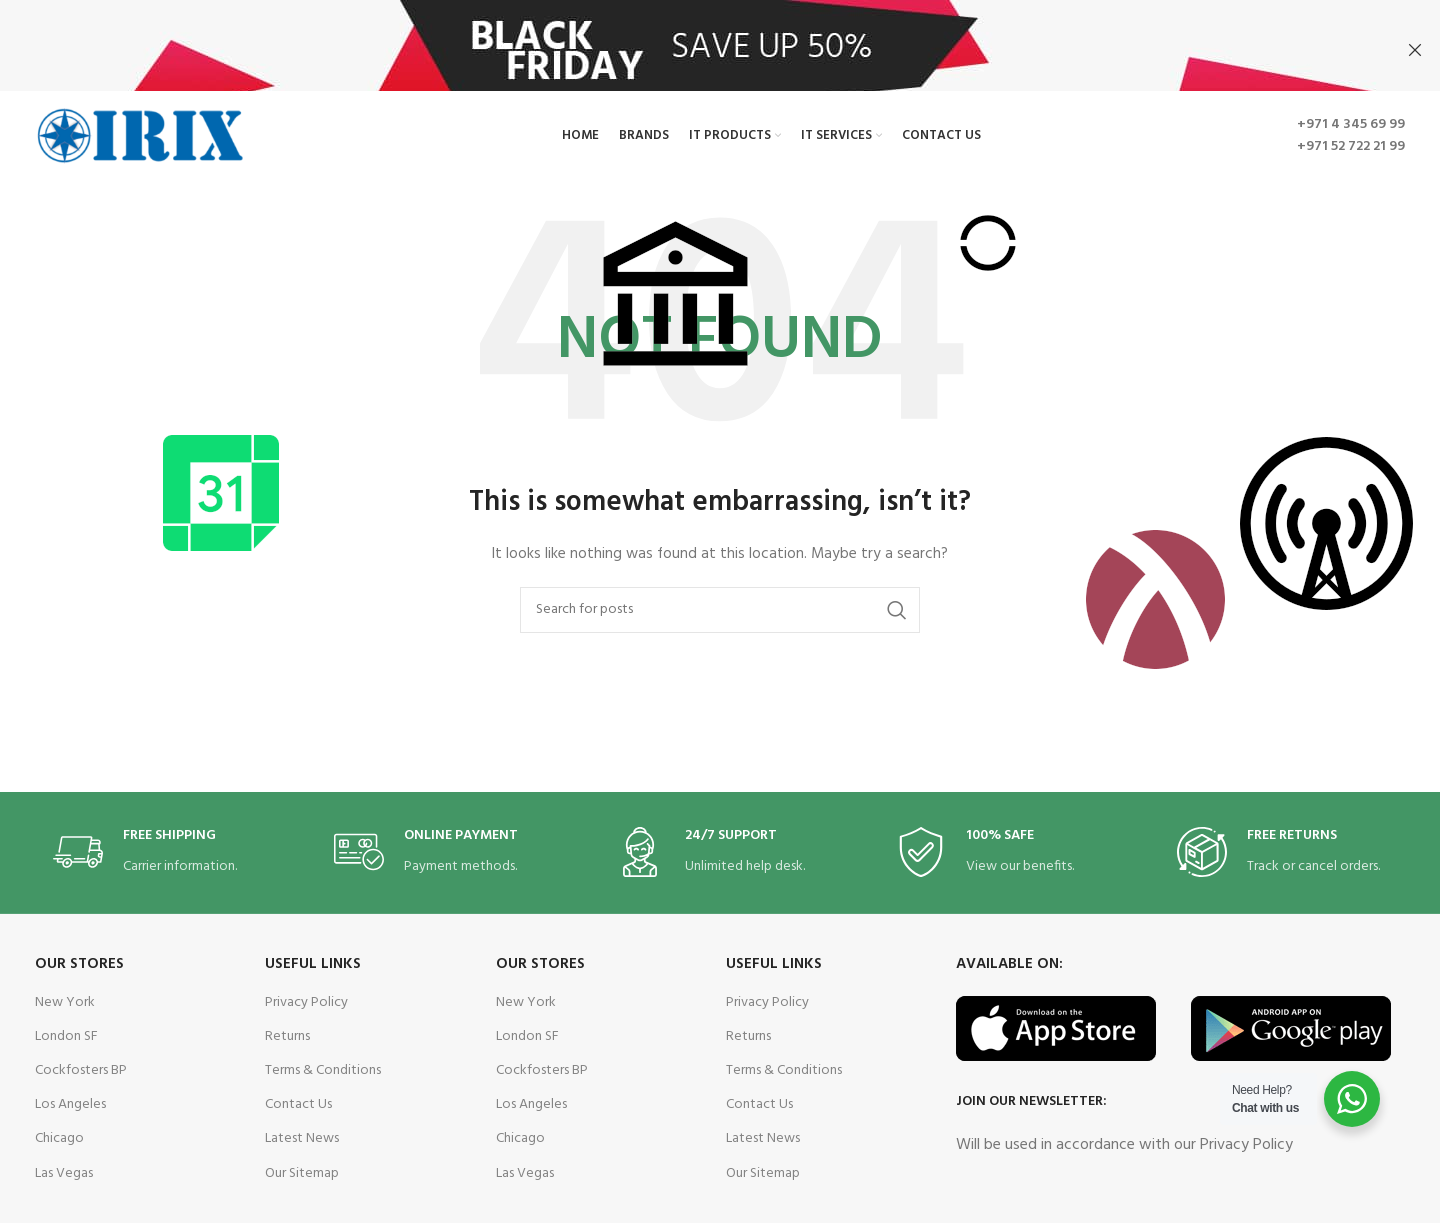  I want to click on open the Overcast podcast app, so click(1326, 523).